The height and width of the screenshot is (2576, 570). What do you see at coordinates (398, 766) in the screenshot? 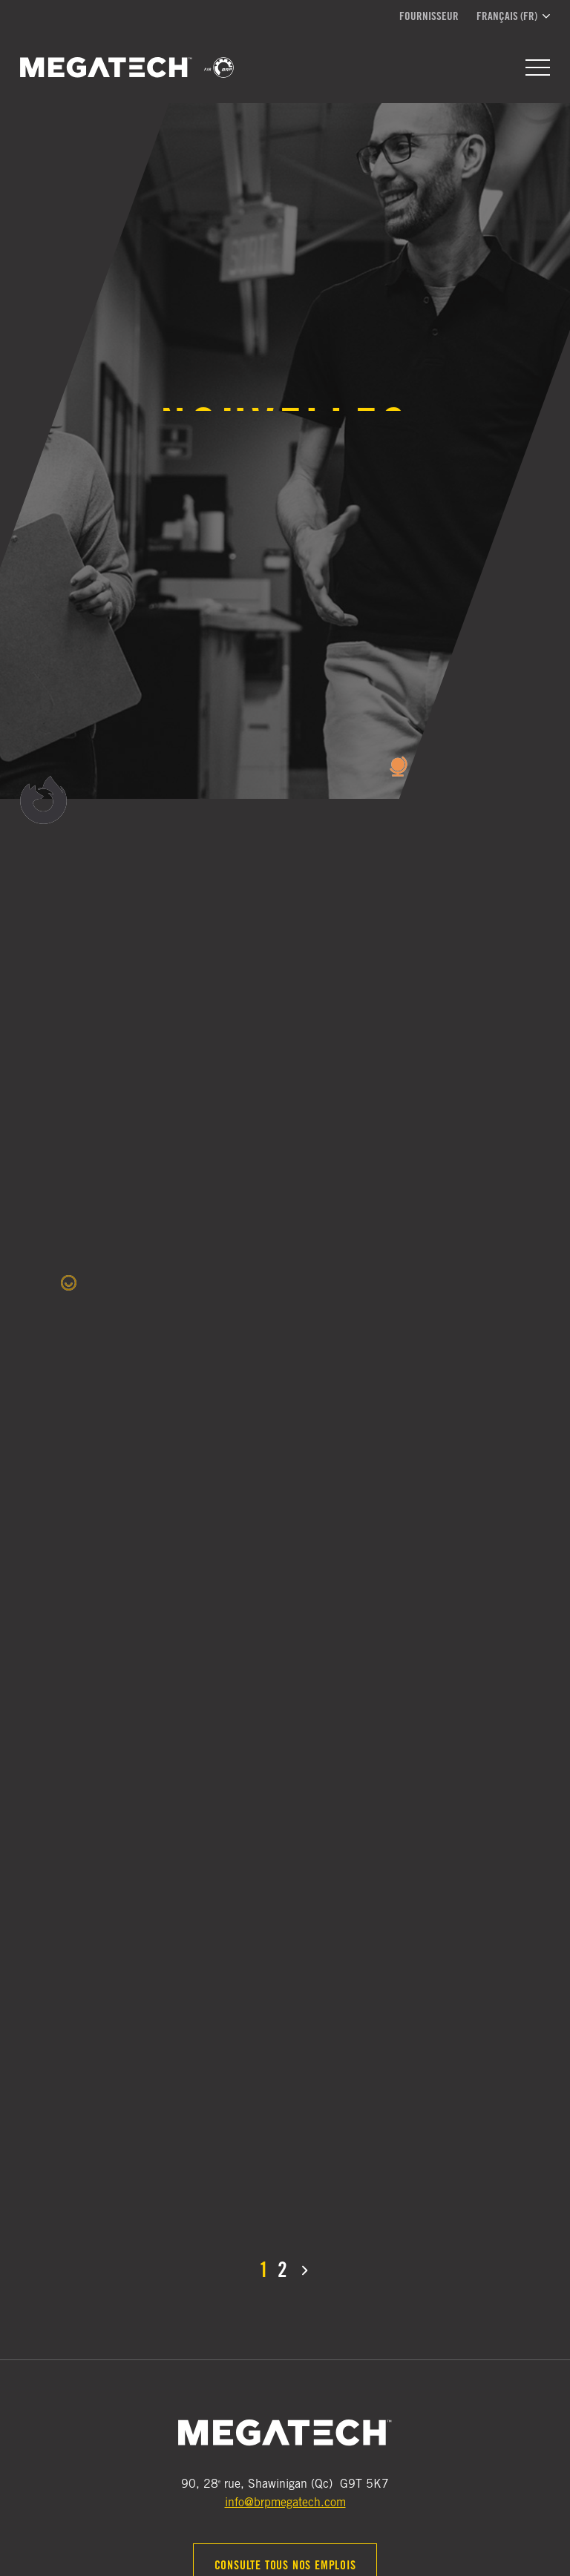
I see `switch to global or international settings` at bounding box center [398, 766].